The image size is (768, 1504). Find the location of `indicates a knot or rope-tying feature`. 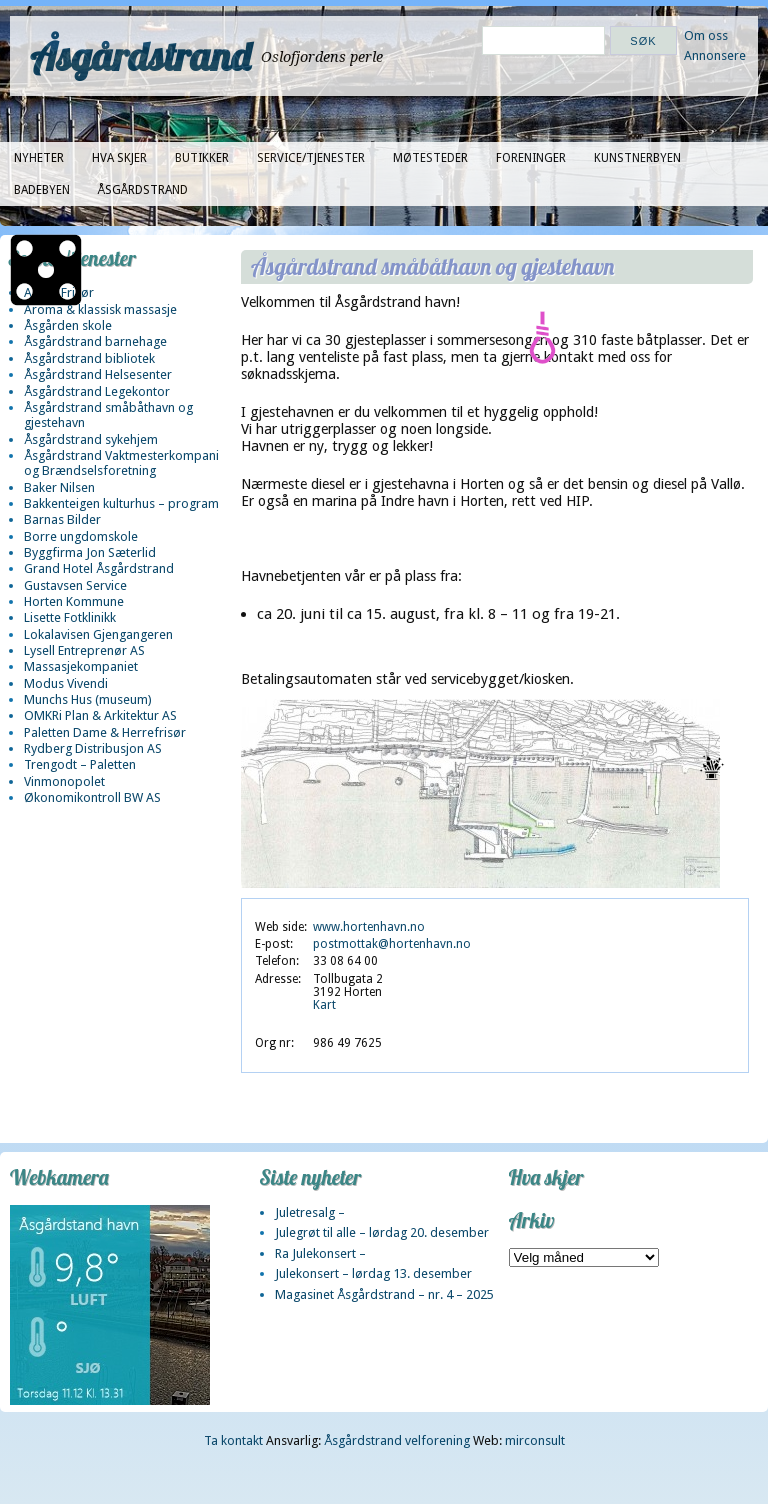

indicates a knot or rope-tying feature is located at coordinates (542, 337).